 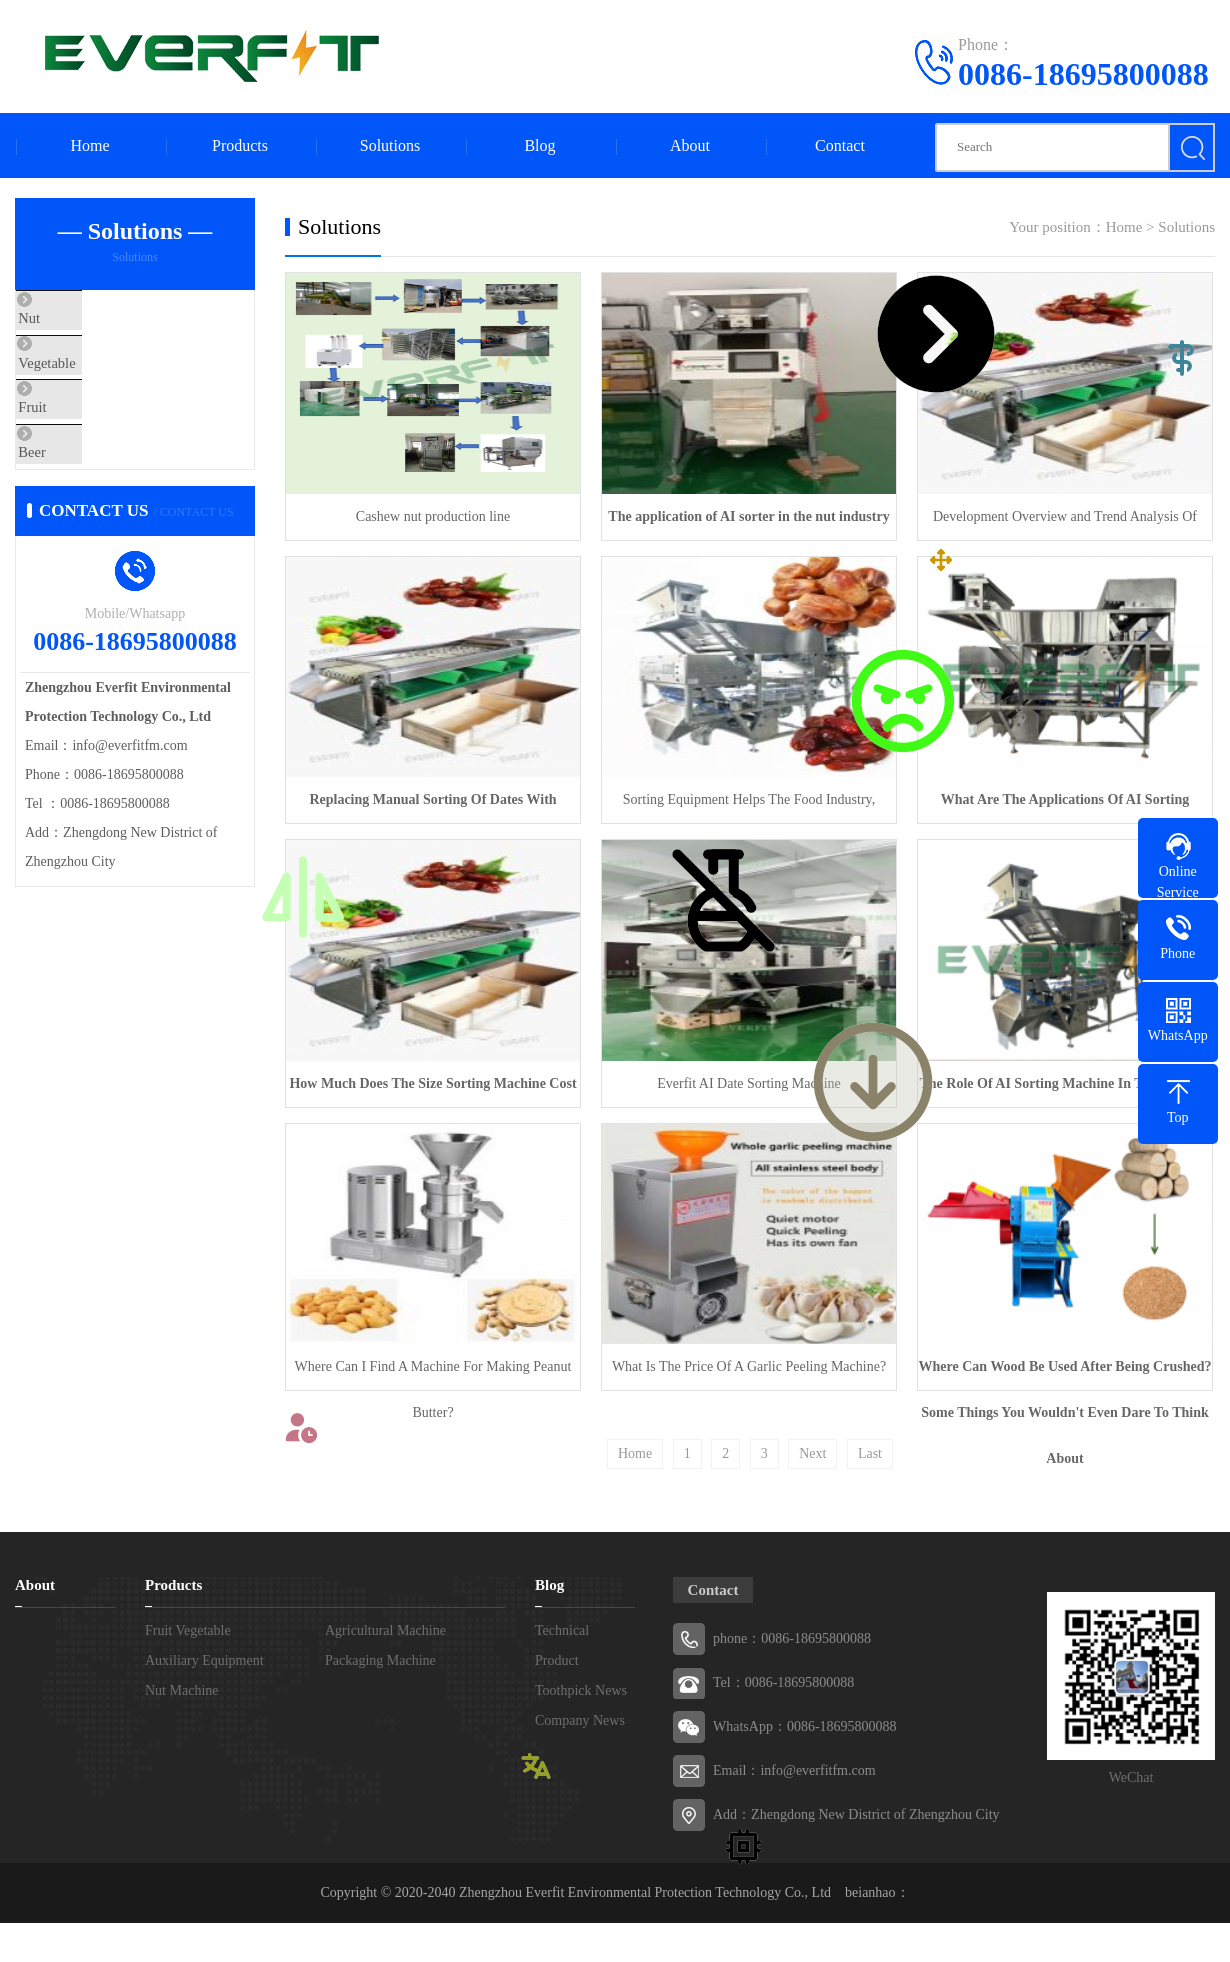 What do you see at coordinates (723, 900) in the screenshot?
I see `disable lab or experimental features` at bounding box center [723, 900].